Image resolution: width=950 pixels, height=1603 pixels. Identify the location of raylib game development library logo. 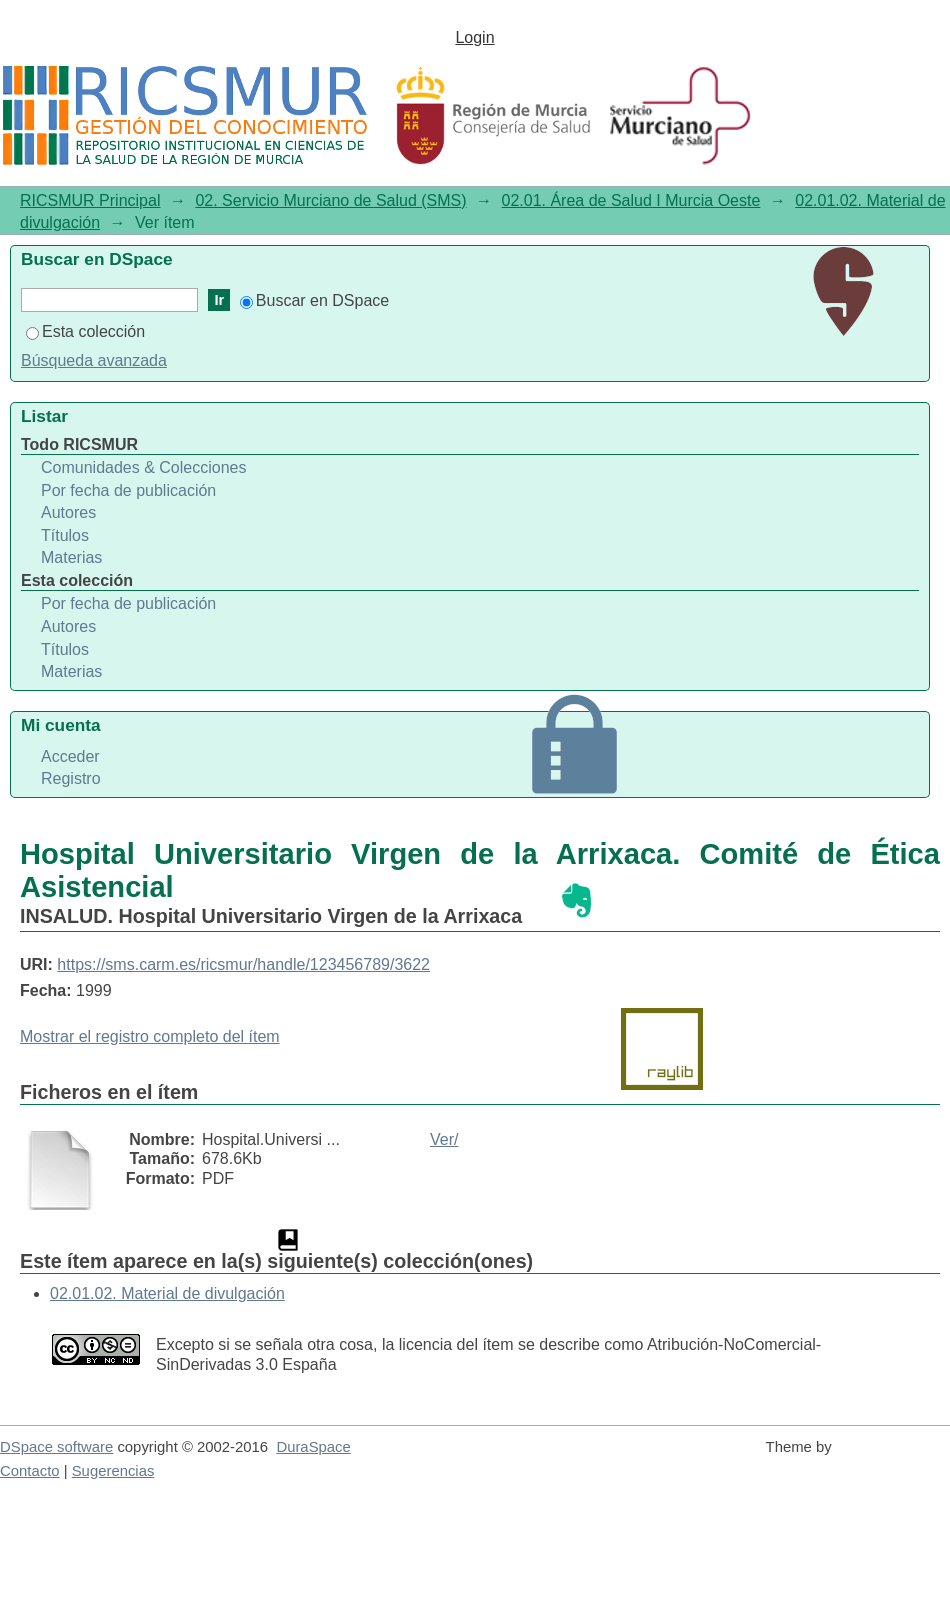
(662, 1049).